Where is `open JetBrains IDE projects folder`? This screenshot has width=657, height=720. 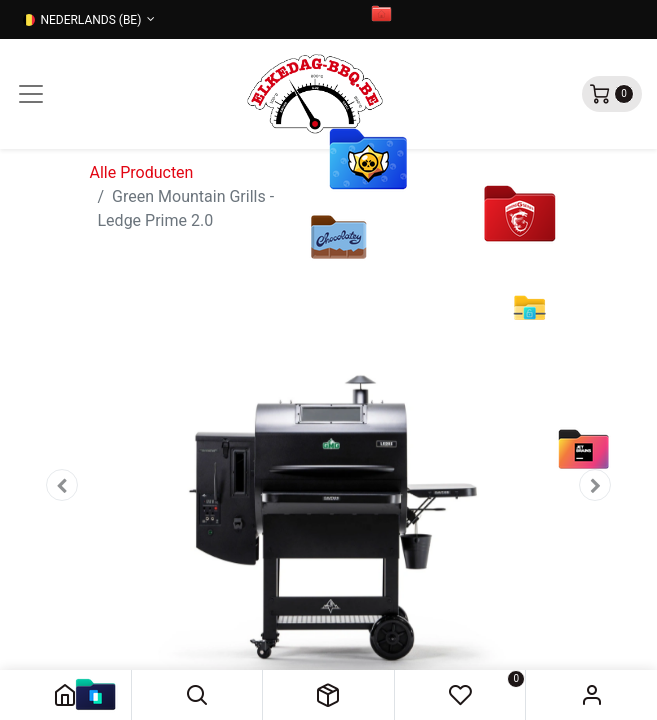 open JetBrains IDE projects folder is located at coordinates (583, 450).